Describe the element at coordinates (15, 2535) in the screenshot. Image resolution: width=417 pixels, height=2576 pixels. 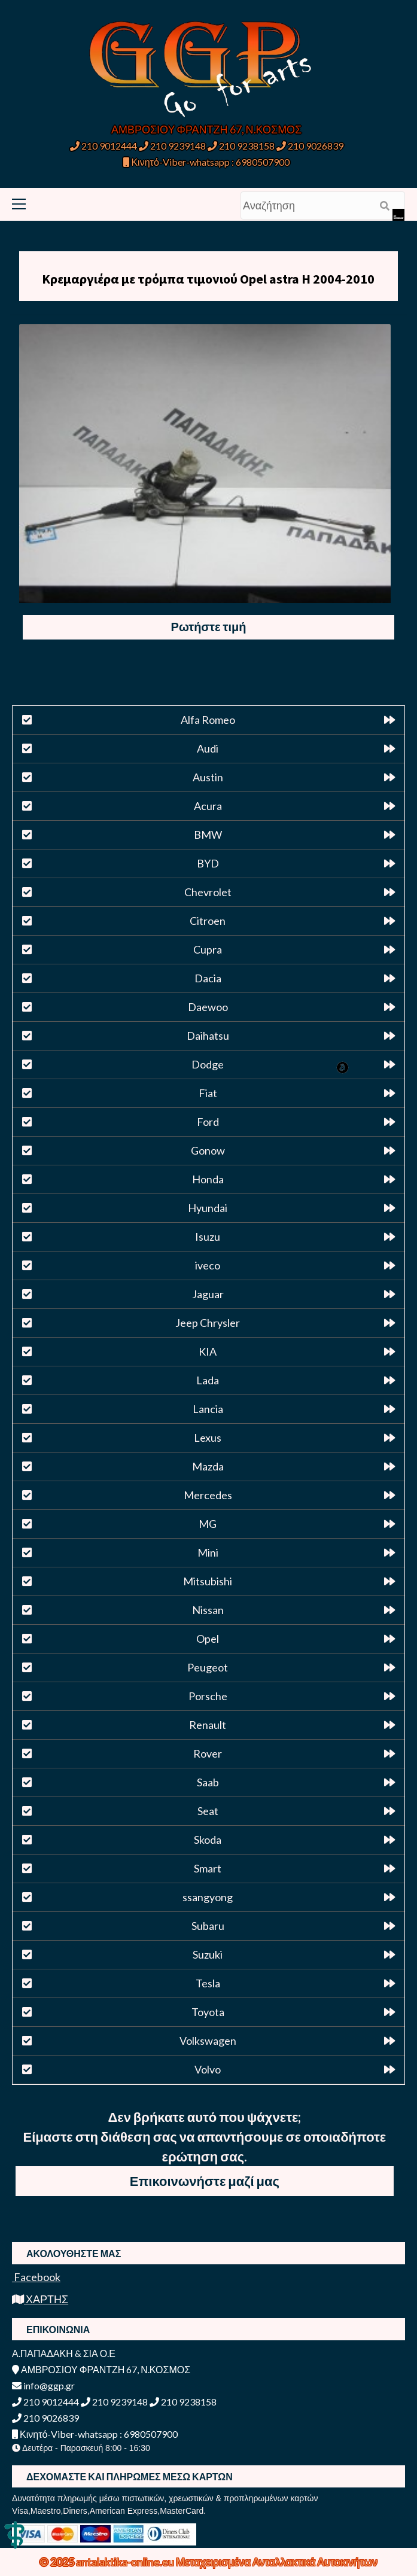
I see `access medical or healthcare services` at that location.